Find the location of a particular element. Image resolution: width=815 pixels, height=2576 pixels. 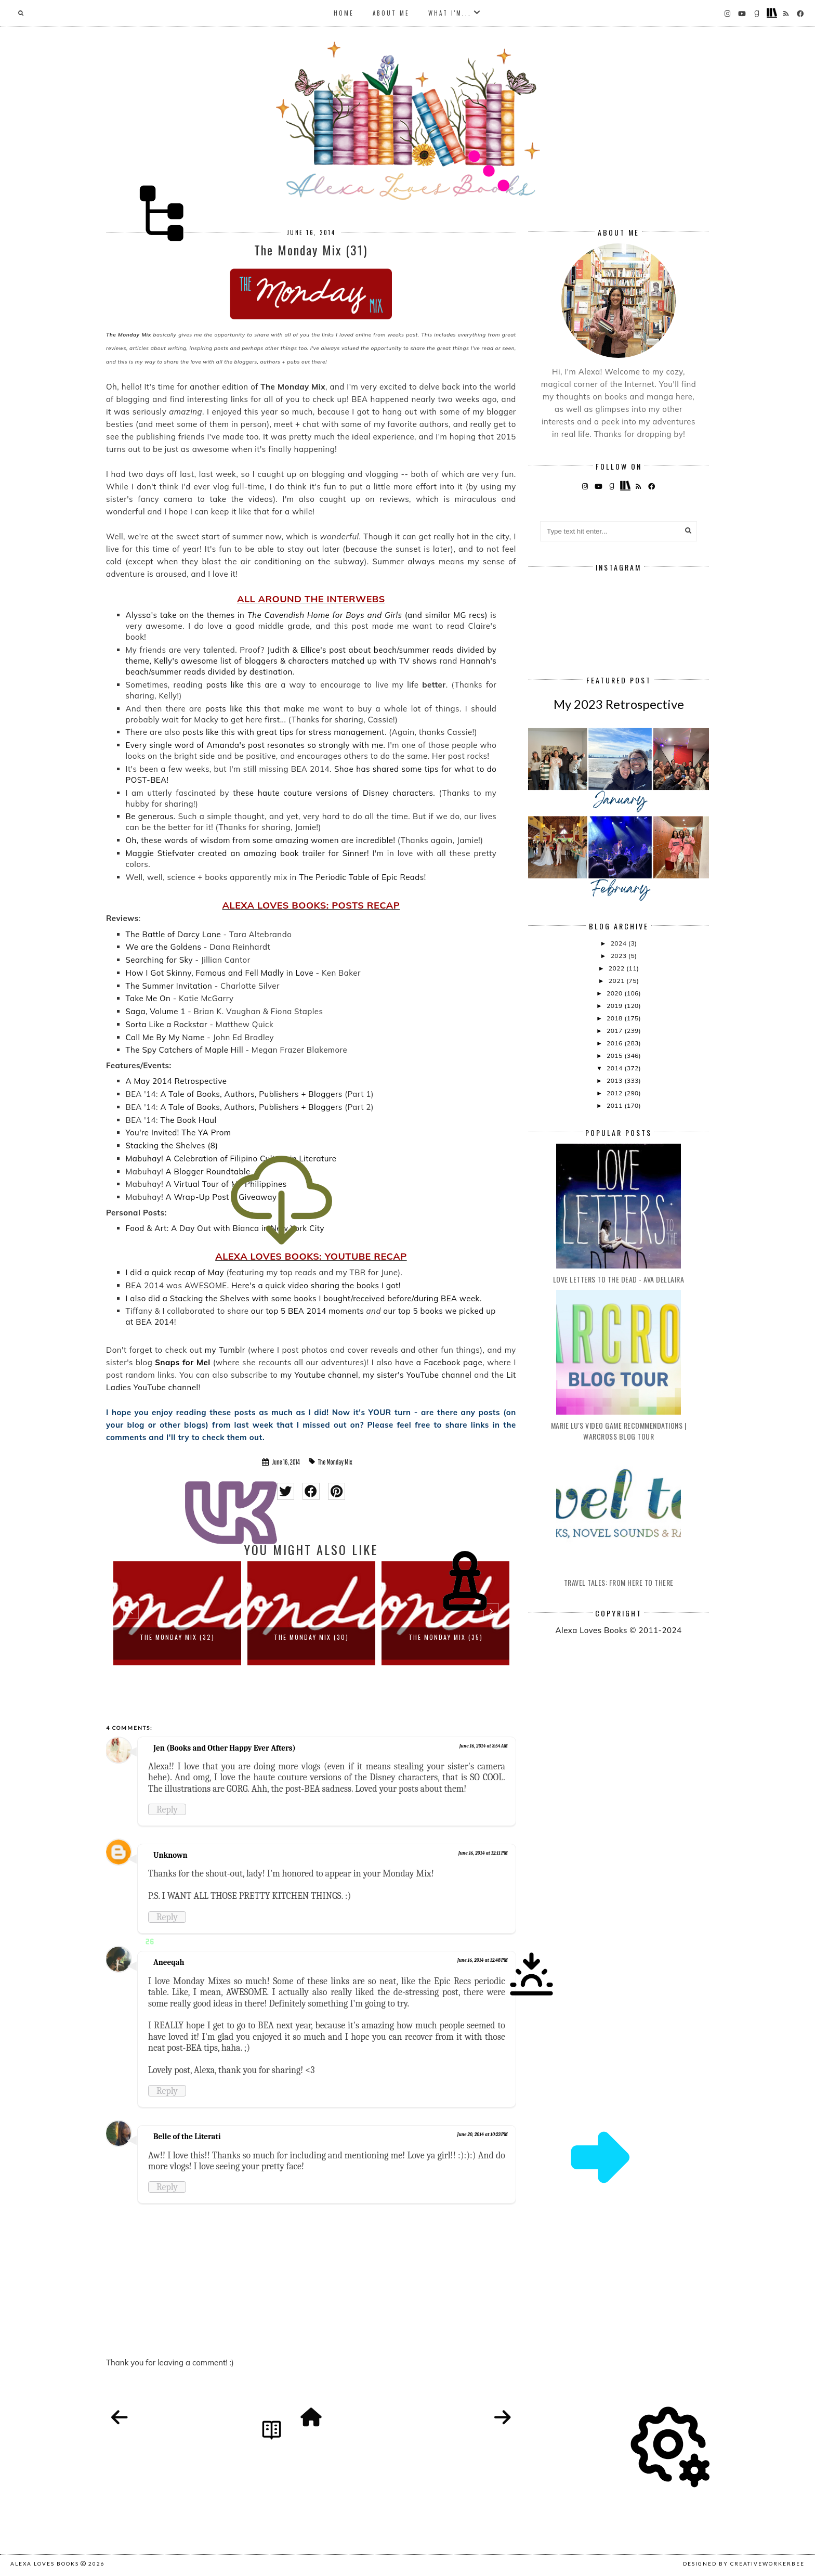

set display to evening or night mode is located at coordinates (531, 1974).